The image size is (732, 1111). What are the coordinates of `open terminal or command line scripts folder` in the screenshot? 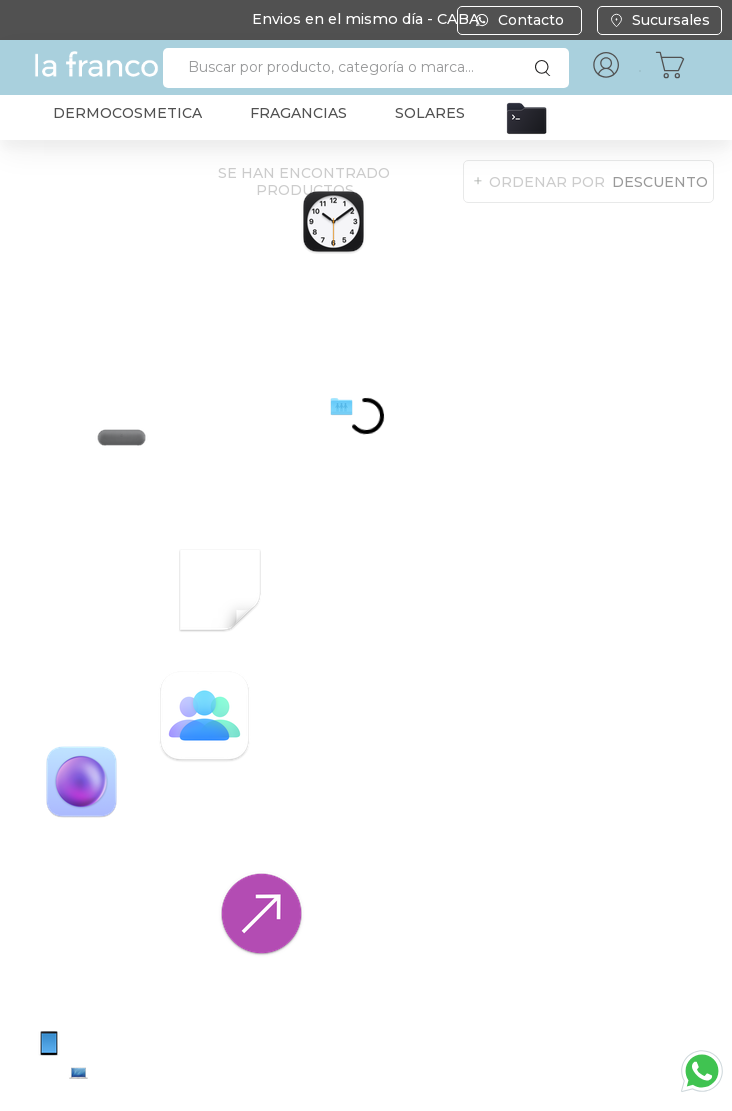 It's located at (526, 119).